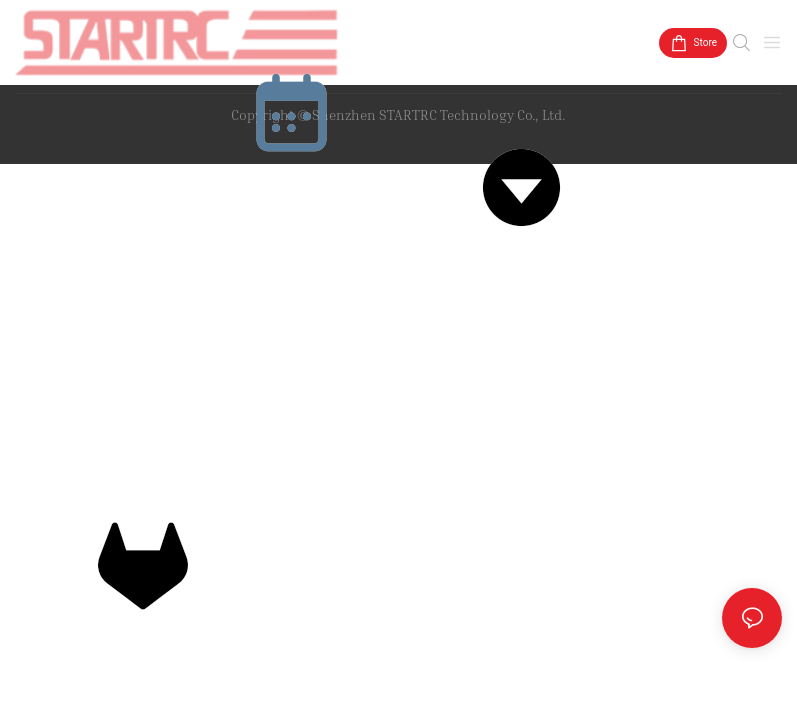 The image size is (797, 720). What do you see at coordinates (143, 566) in the screenshot?
I see `open GitLab repository` at bounding box center [143, 566].